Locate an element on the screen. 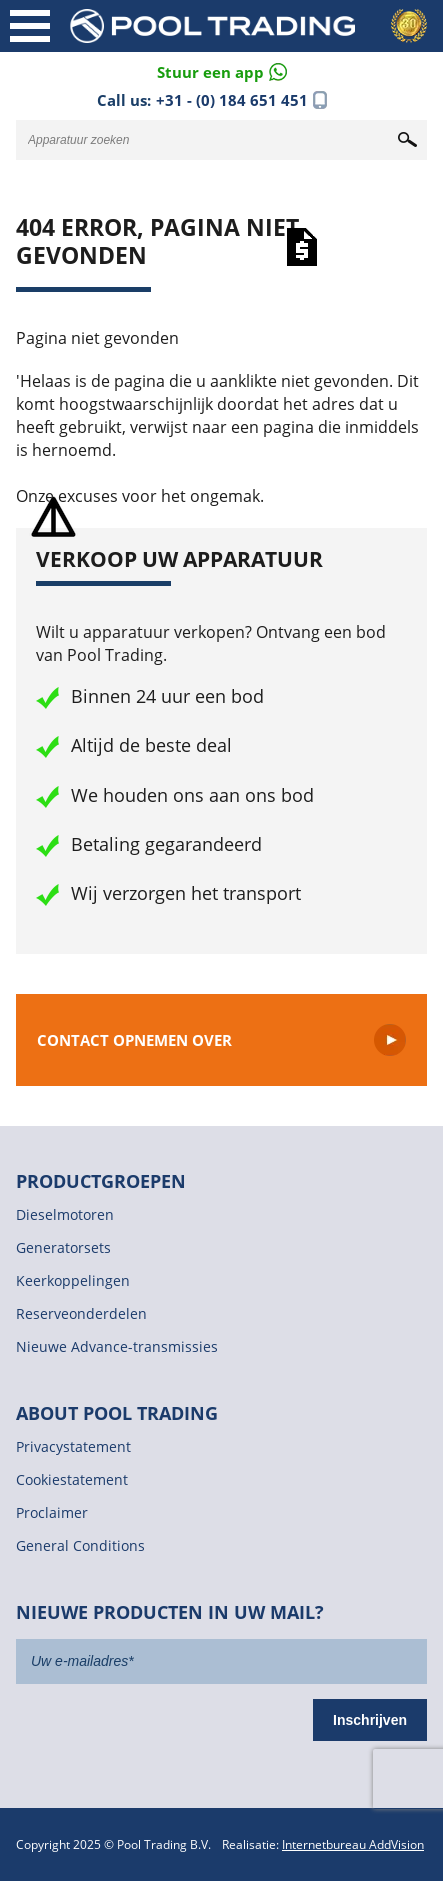  view image details or metadata is located at coordinates (53, 515).